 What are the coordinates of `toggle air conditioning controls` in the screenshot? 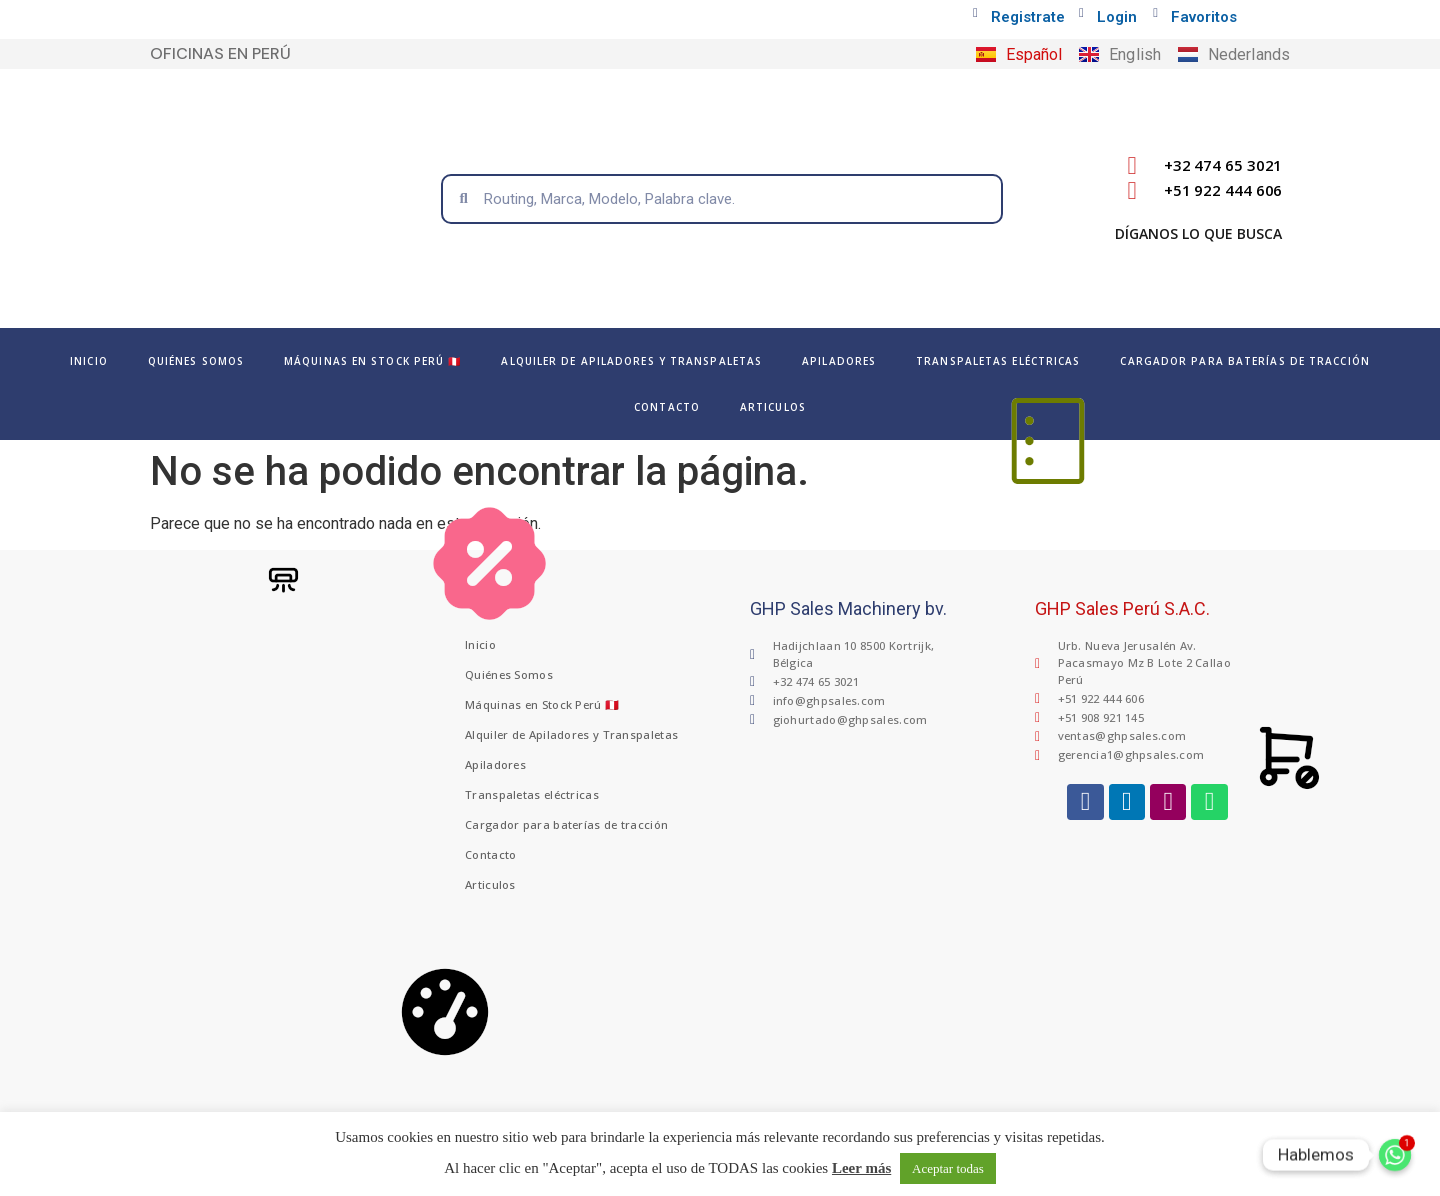 It's located at (283, 579).